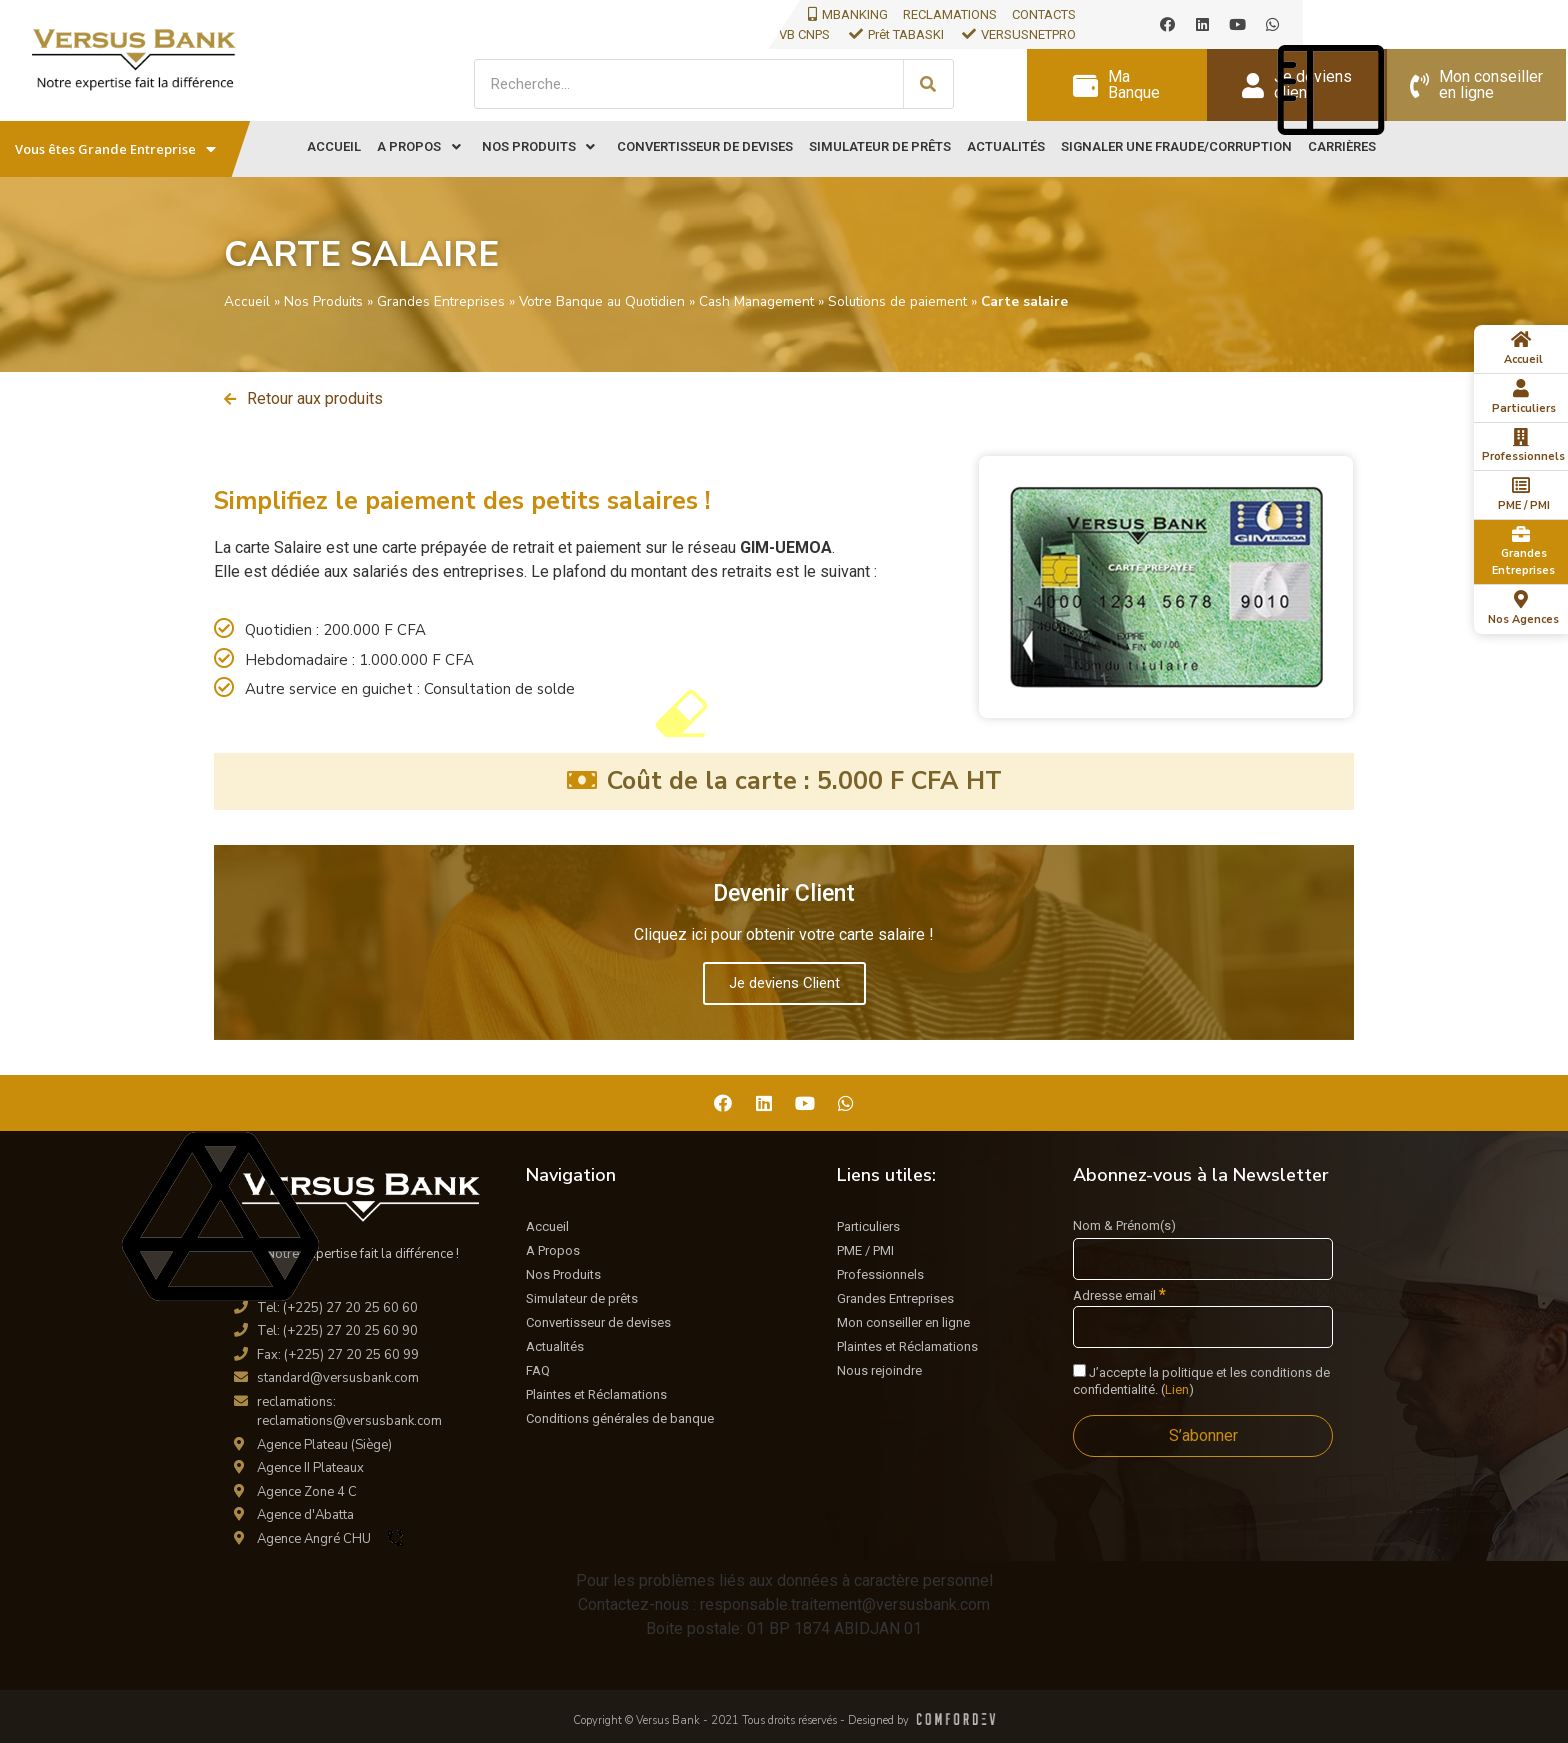  I want to click on open Google Drive, so click(220, 1223).